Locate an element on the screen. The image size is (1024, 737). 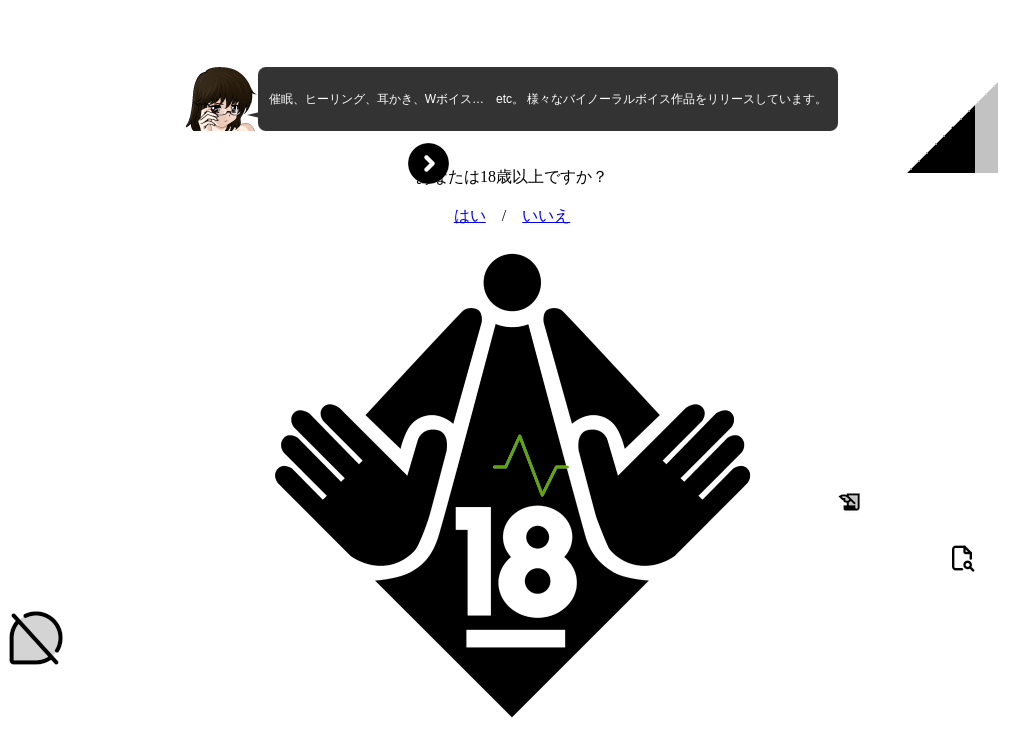
view document history or revisions is located at coordinates (850, 502).